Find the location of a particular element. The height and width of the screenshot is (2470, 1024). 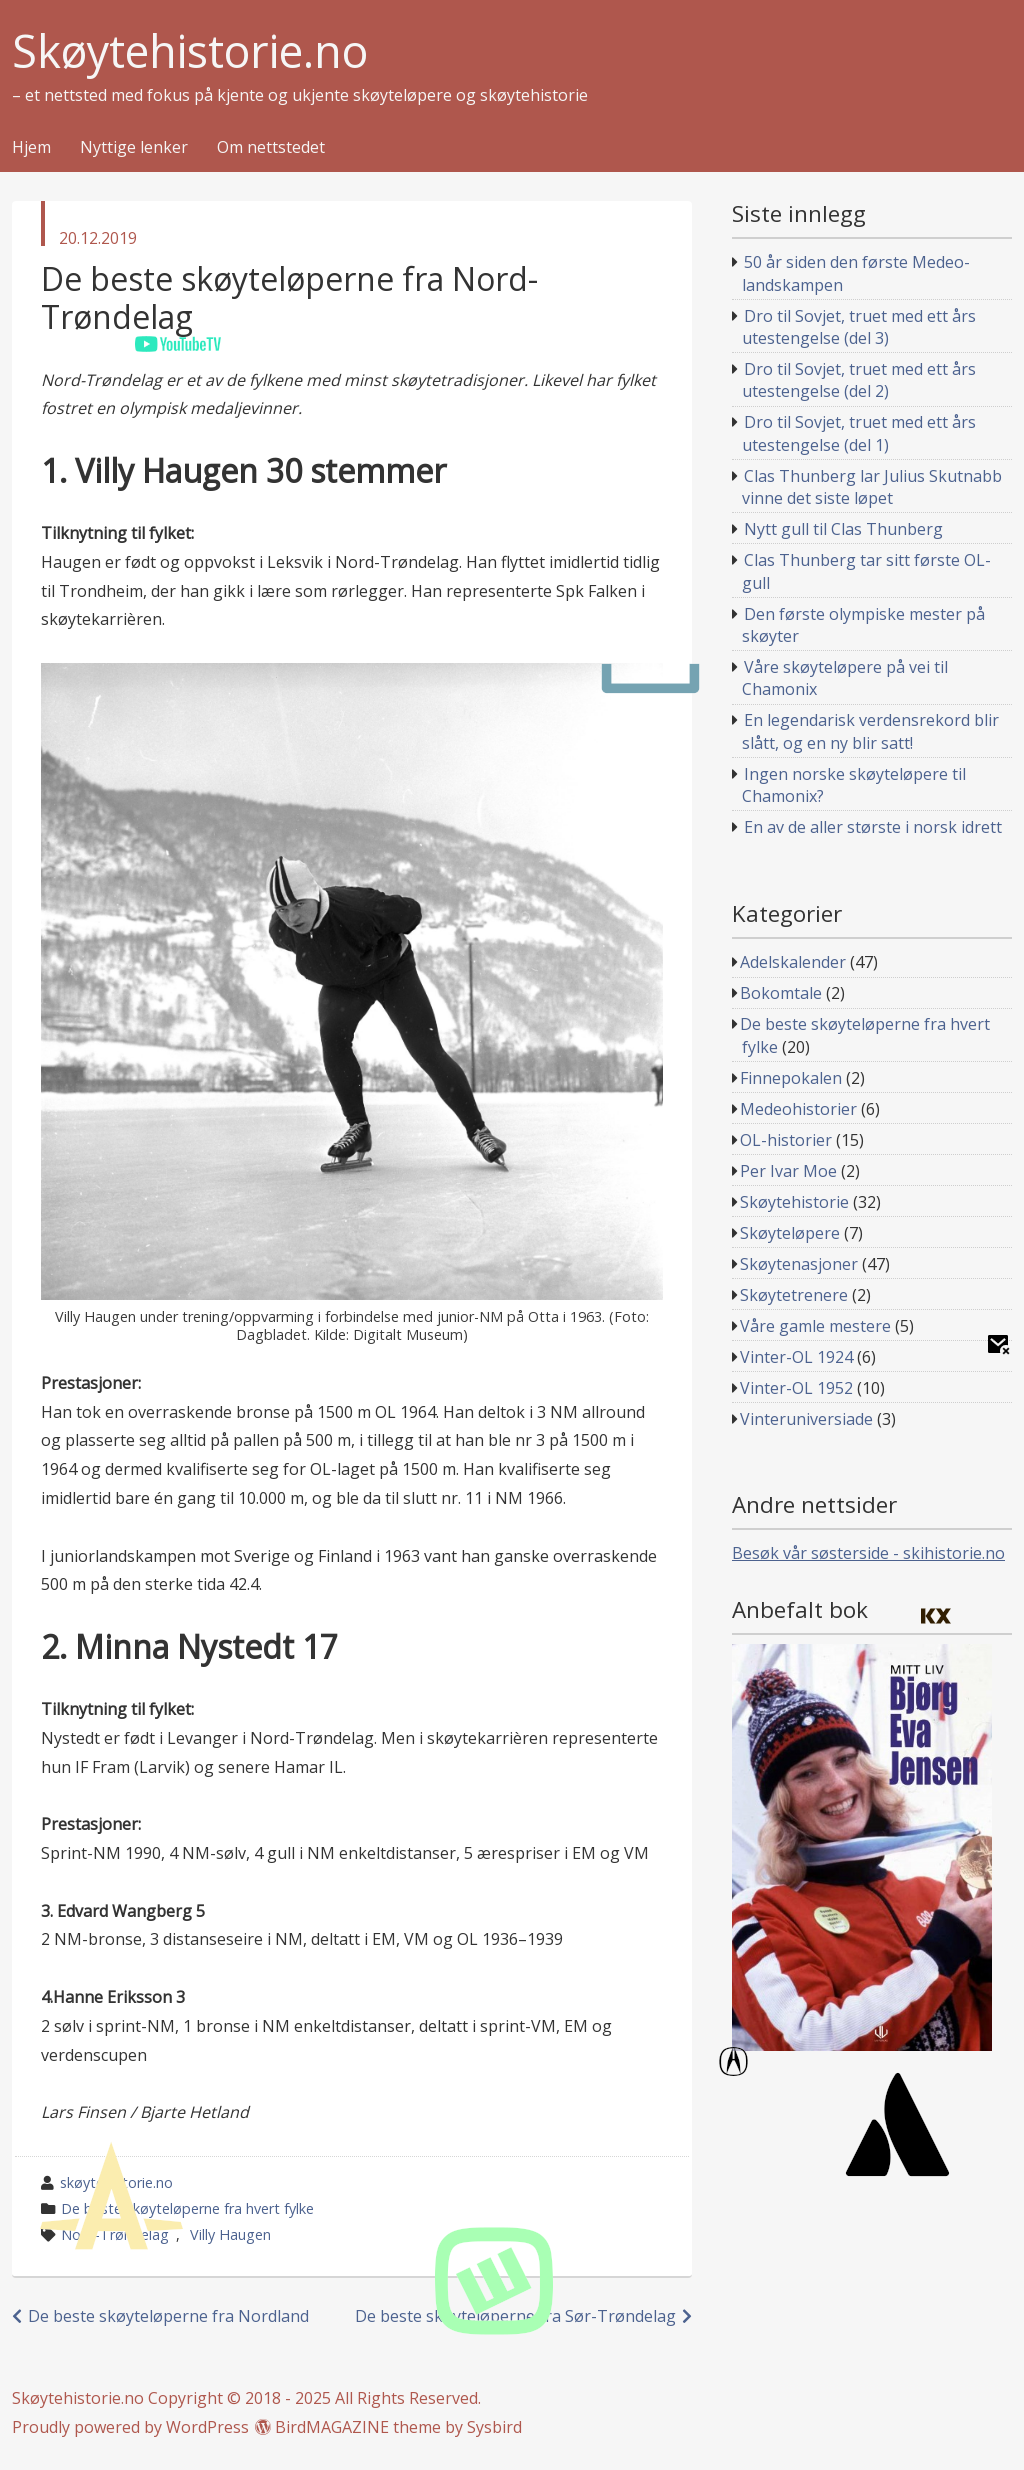

open YouTube TV app is located at coordinates (178, 344).